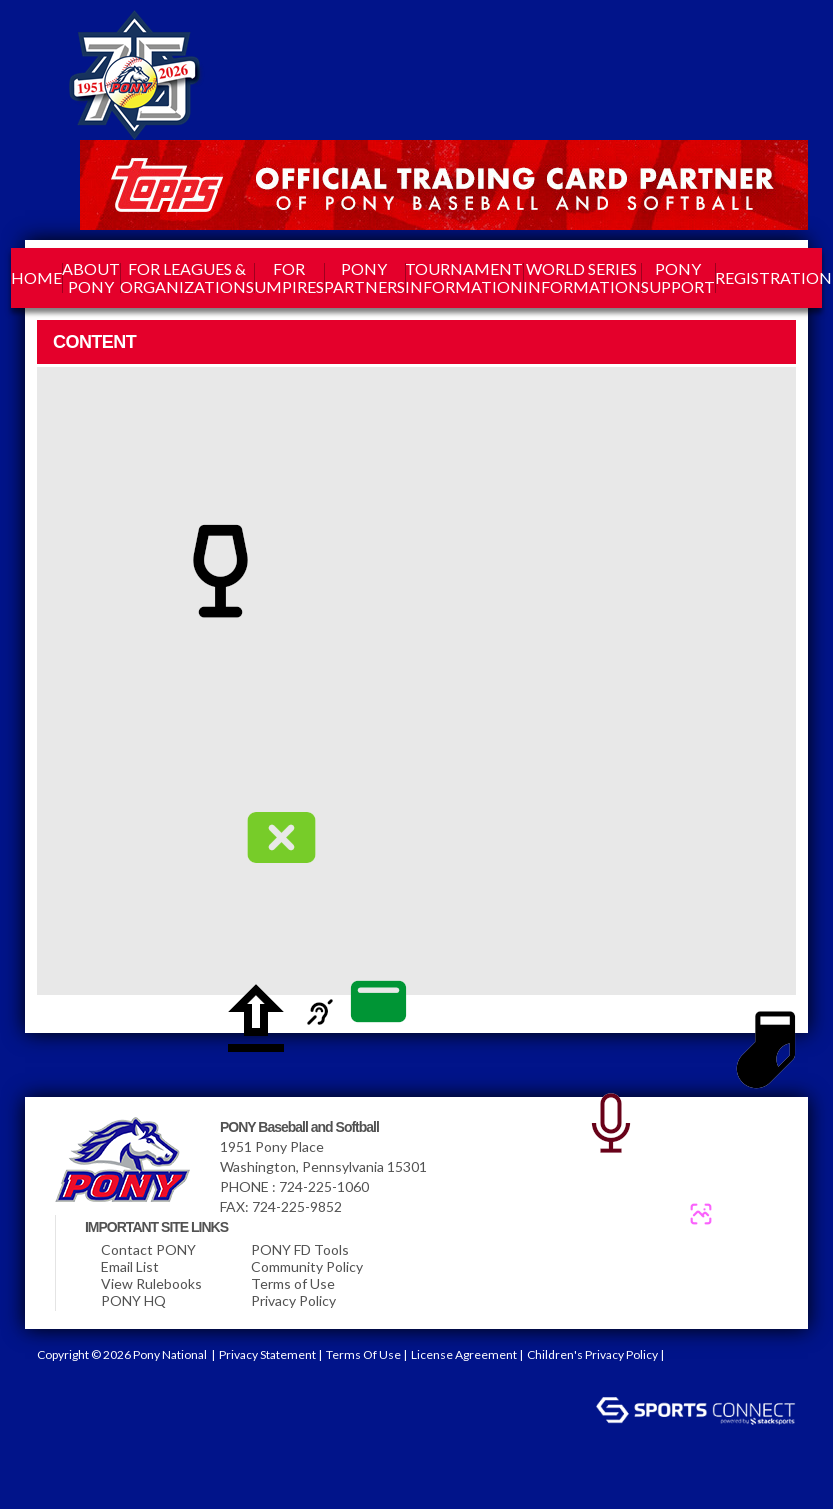 This screenshot has width=833, height=1509. I want to click on browse clothing or apparel items, so click(768, 1048).